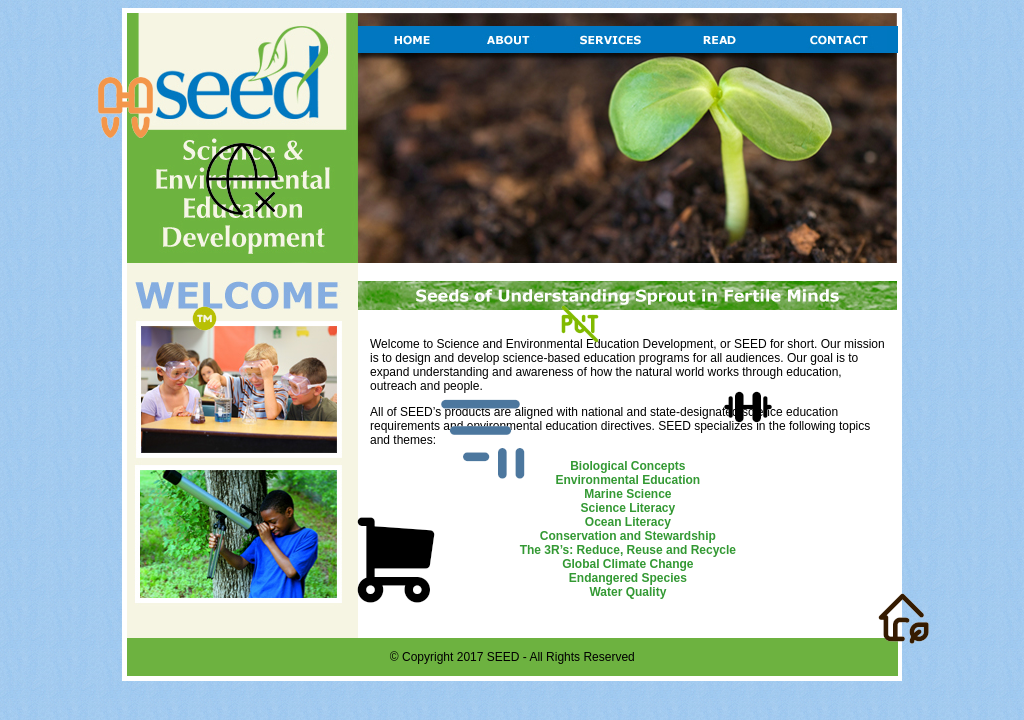 The height and width of the screenshot is (720, 1024). What do you see at coordinates (204, 318) in the screenshot?
I see `indicates trademarked content or branding` at bounding box center [204, 318].